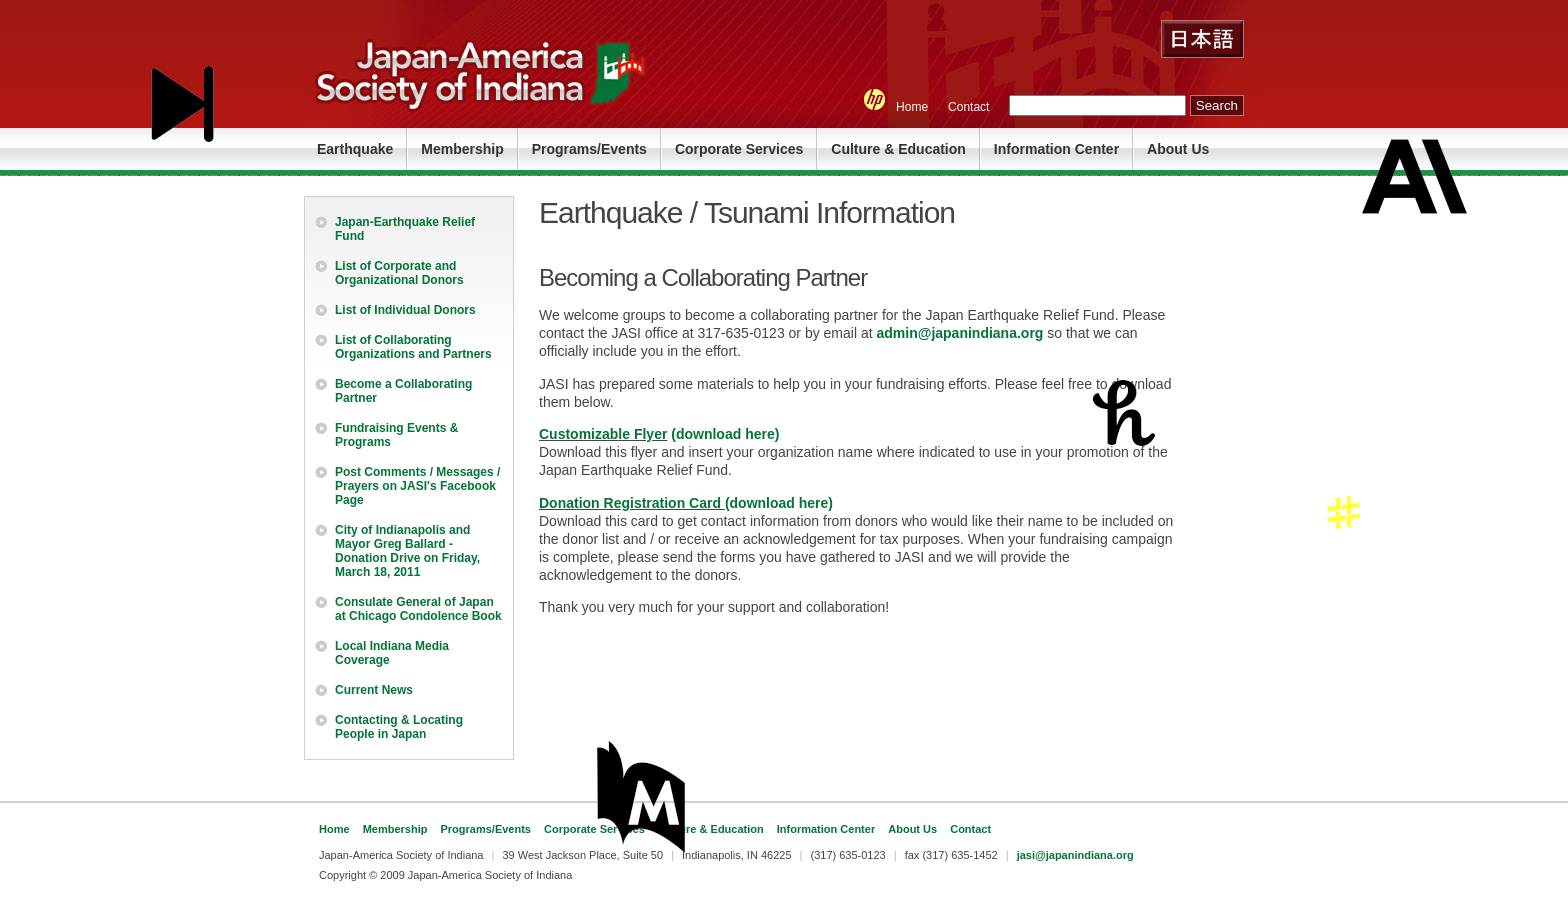  Describe the element at coordinates (1343, 512) in the screenshot. I see `sharp electronics brand logo` at that location.